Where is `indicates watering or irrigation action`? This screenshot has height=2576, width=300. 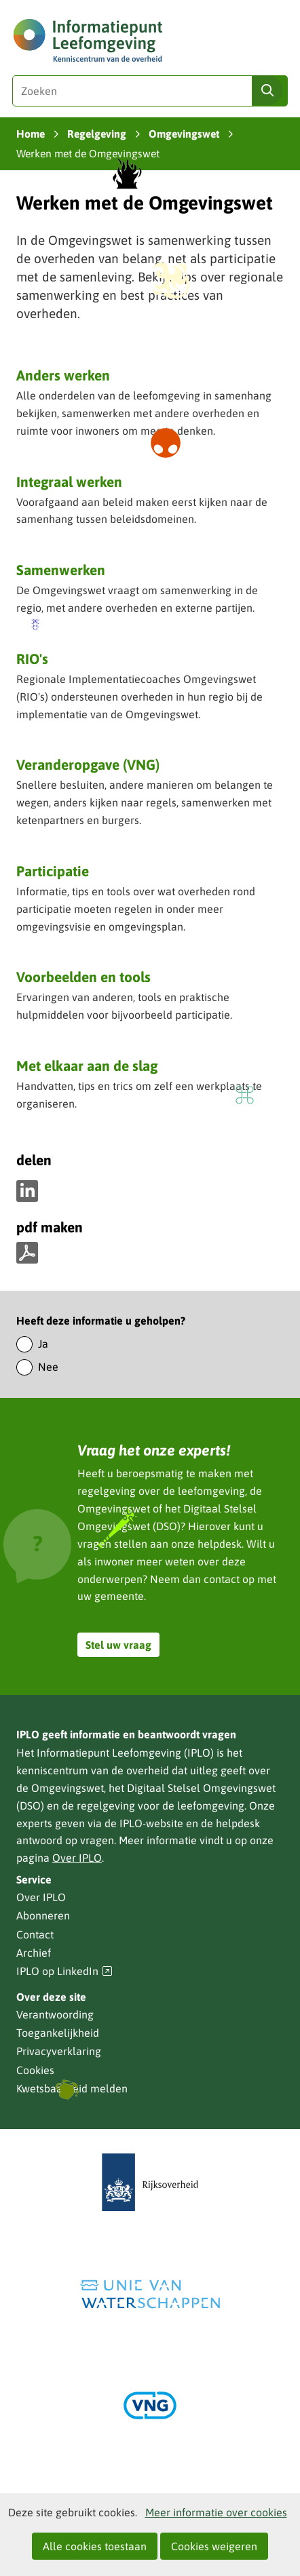 indicates watering or irrigation action is located at coordinates (67, 2090).